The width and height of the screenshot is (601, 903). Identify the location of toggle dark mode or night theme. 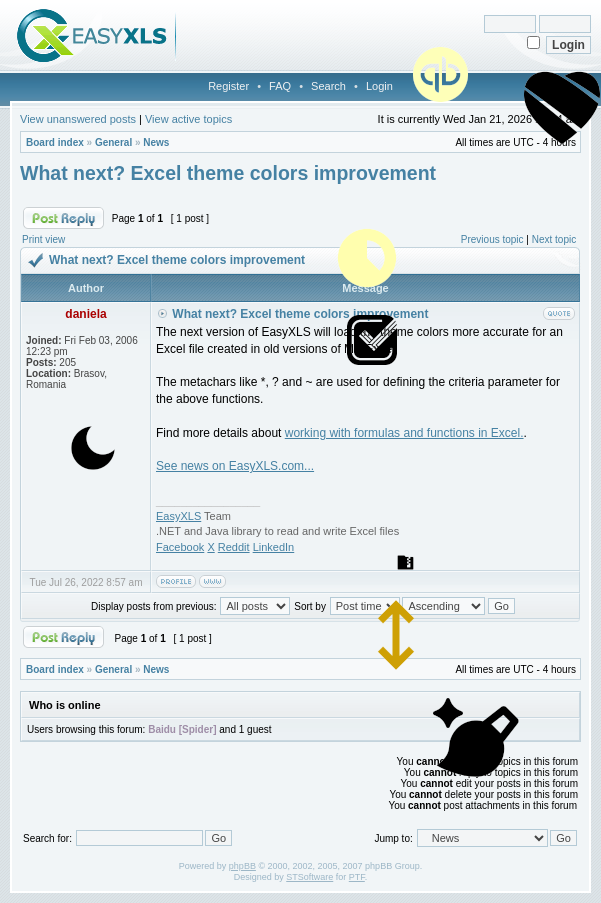
(93, 448).